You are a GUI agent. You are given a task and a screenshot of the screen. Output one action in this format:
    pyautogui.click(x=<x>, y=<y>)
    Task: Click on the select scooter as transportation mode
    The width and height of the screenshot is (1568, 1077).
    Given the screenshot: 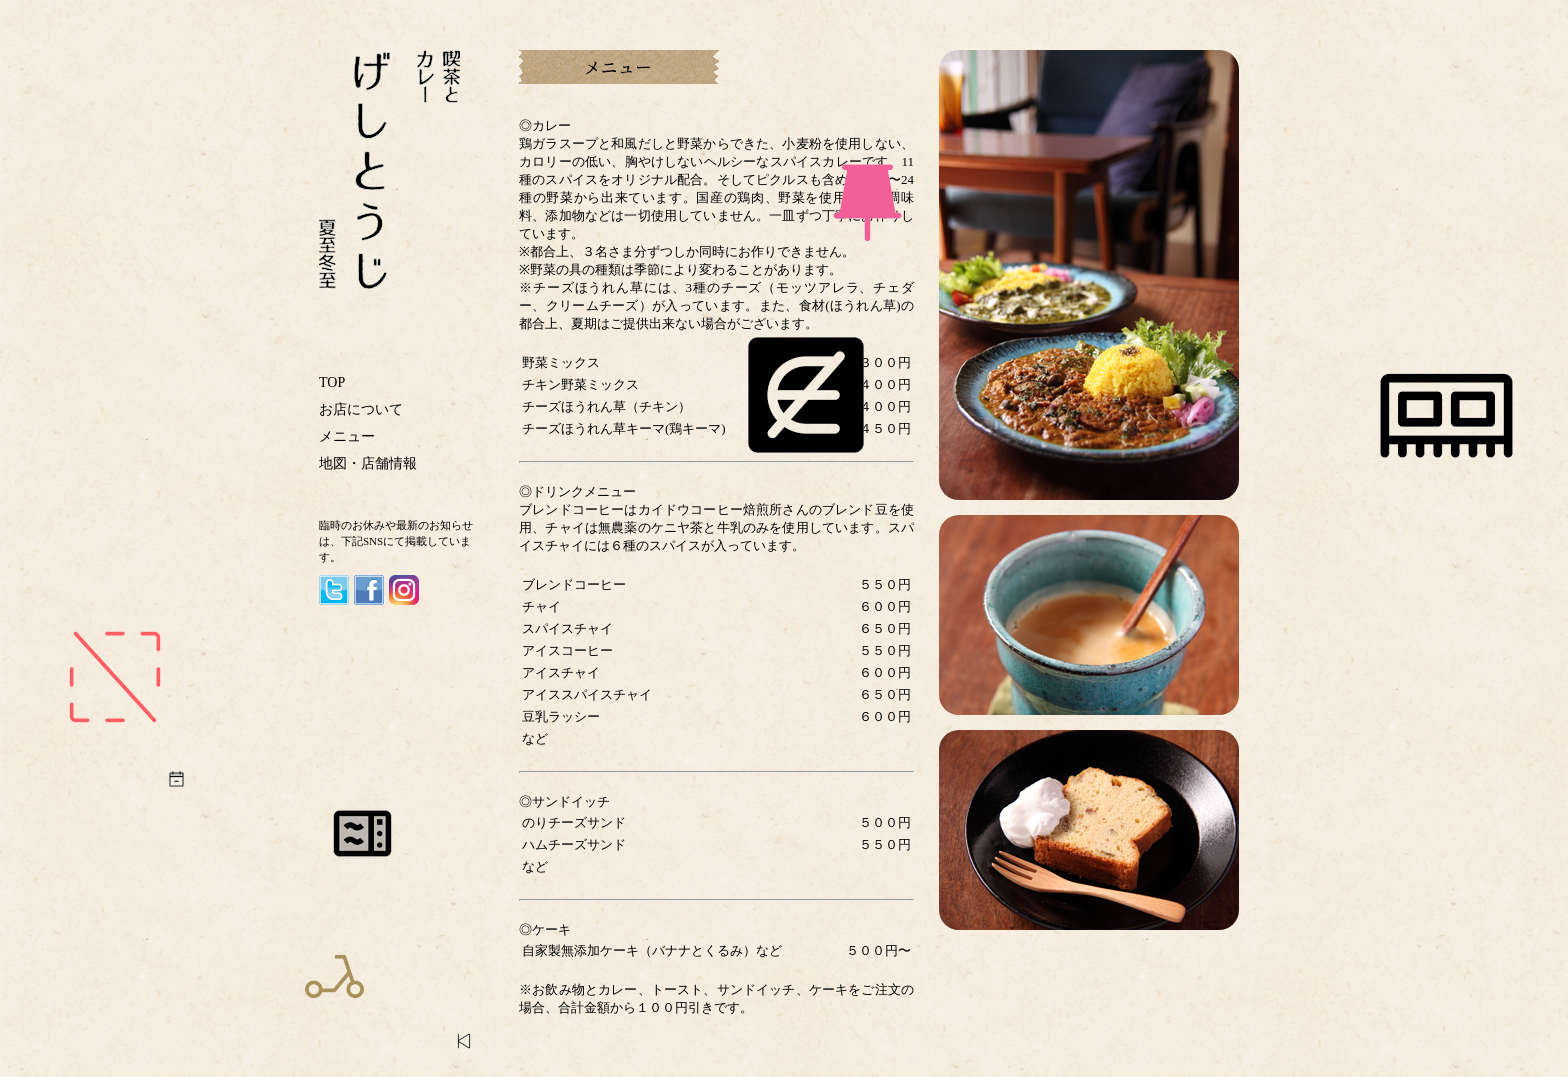 What is the action you would take?
    pyautogui.click(x=334, y=978)
    